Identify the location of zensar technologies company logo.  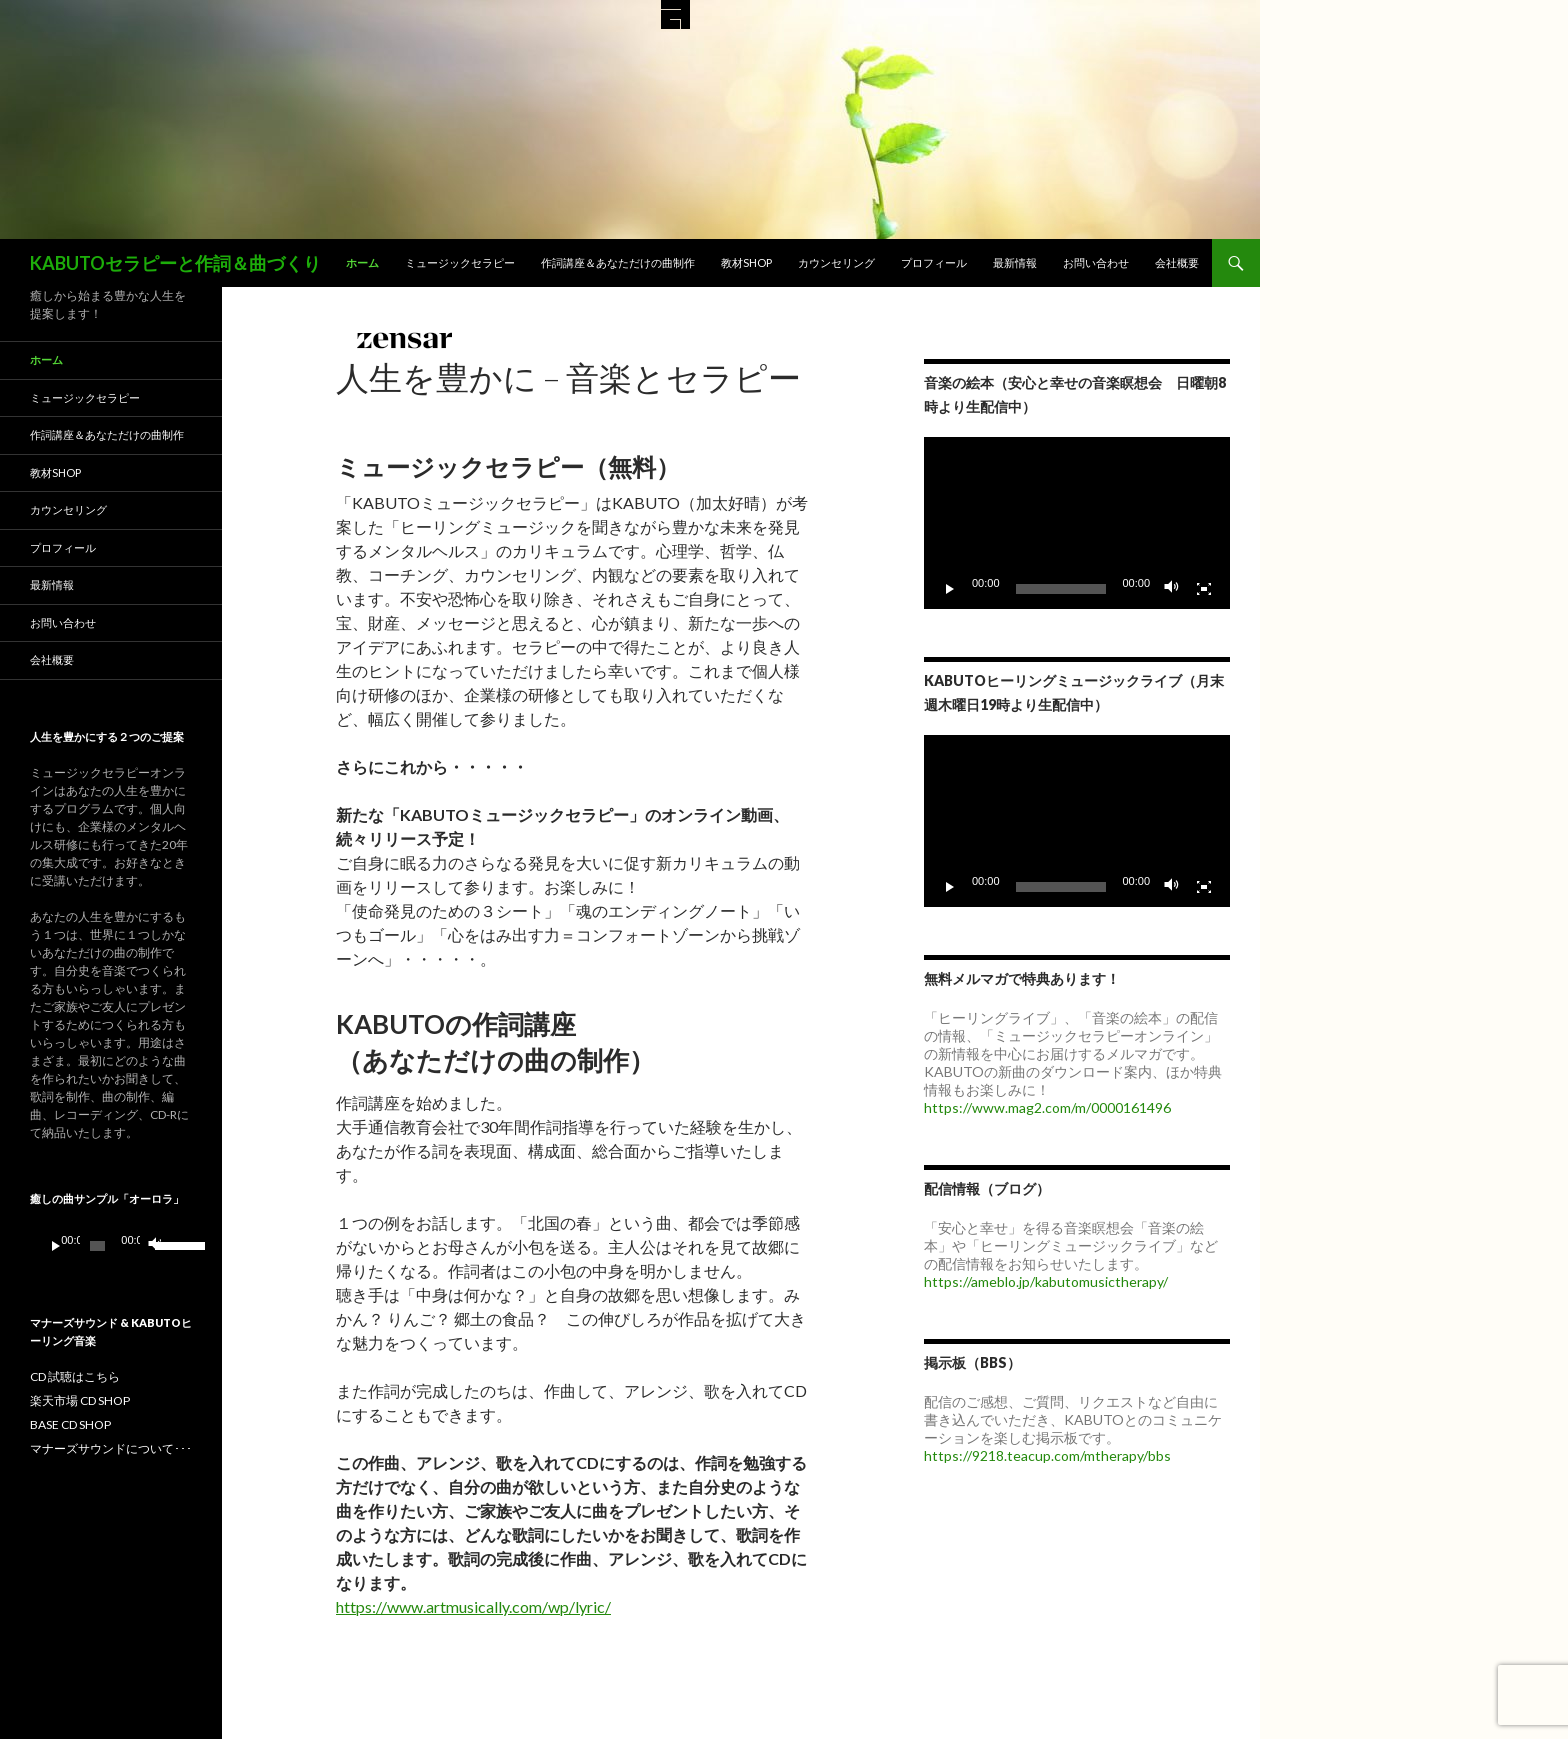
(404, 340).